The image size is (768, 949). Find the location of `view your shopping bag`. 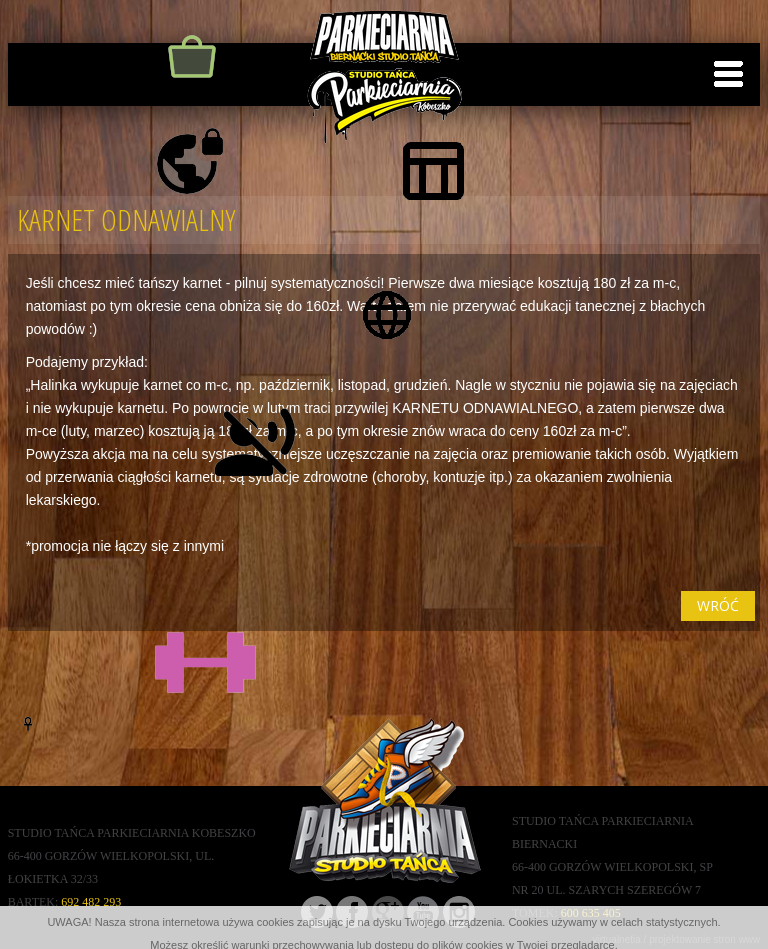

view your shopping bag is located at coordinates (192, 59).